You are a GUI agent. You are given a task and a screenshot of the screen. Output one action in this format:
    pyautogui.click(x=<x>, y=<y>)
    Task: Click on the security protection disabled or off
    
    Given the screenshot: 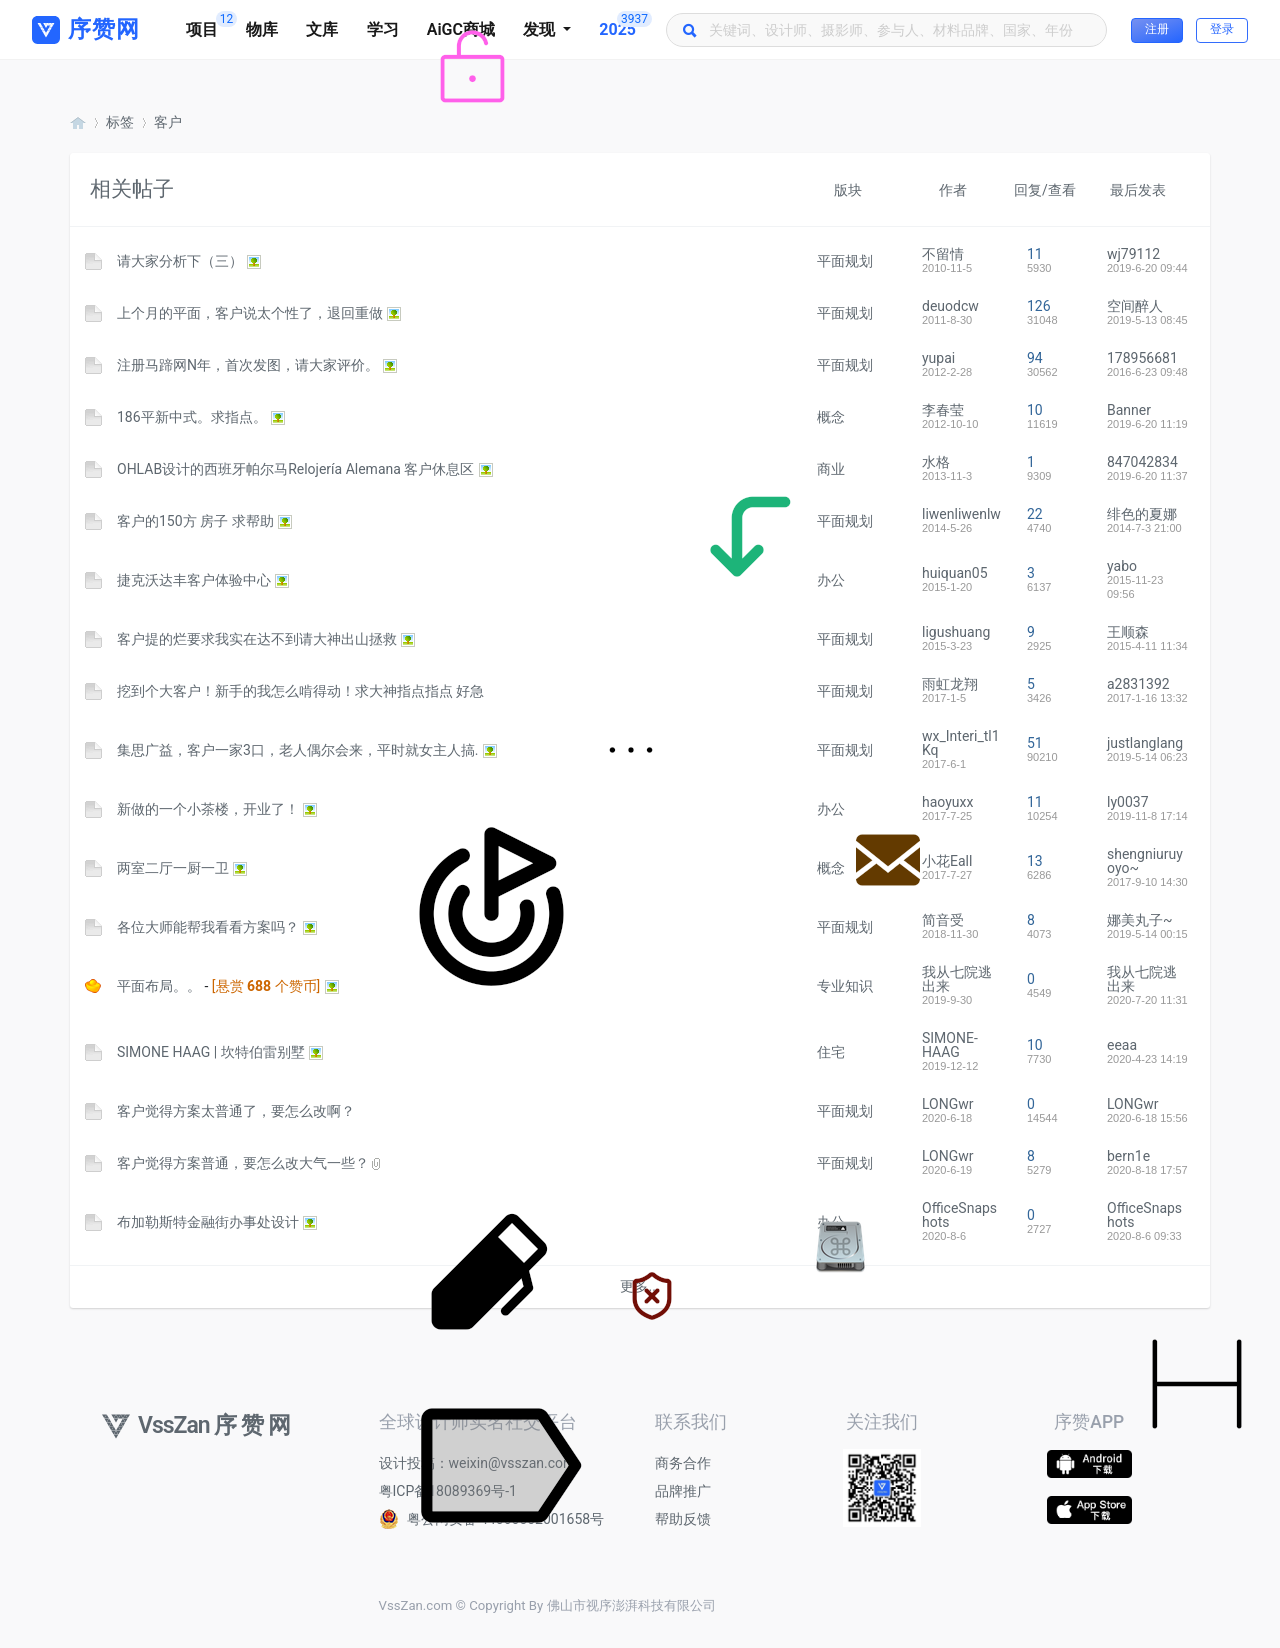 What is the action you would take?
    pyautogui.click(x=652, y=1296)
    